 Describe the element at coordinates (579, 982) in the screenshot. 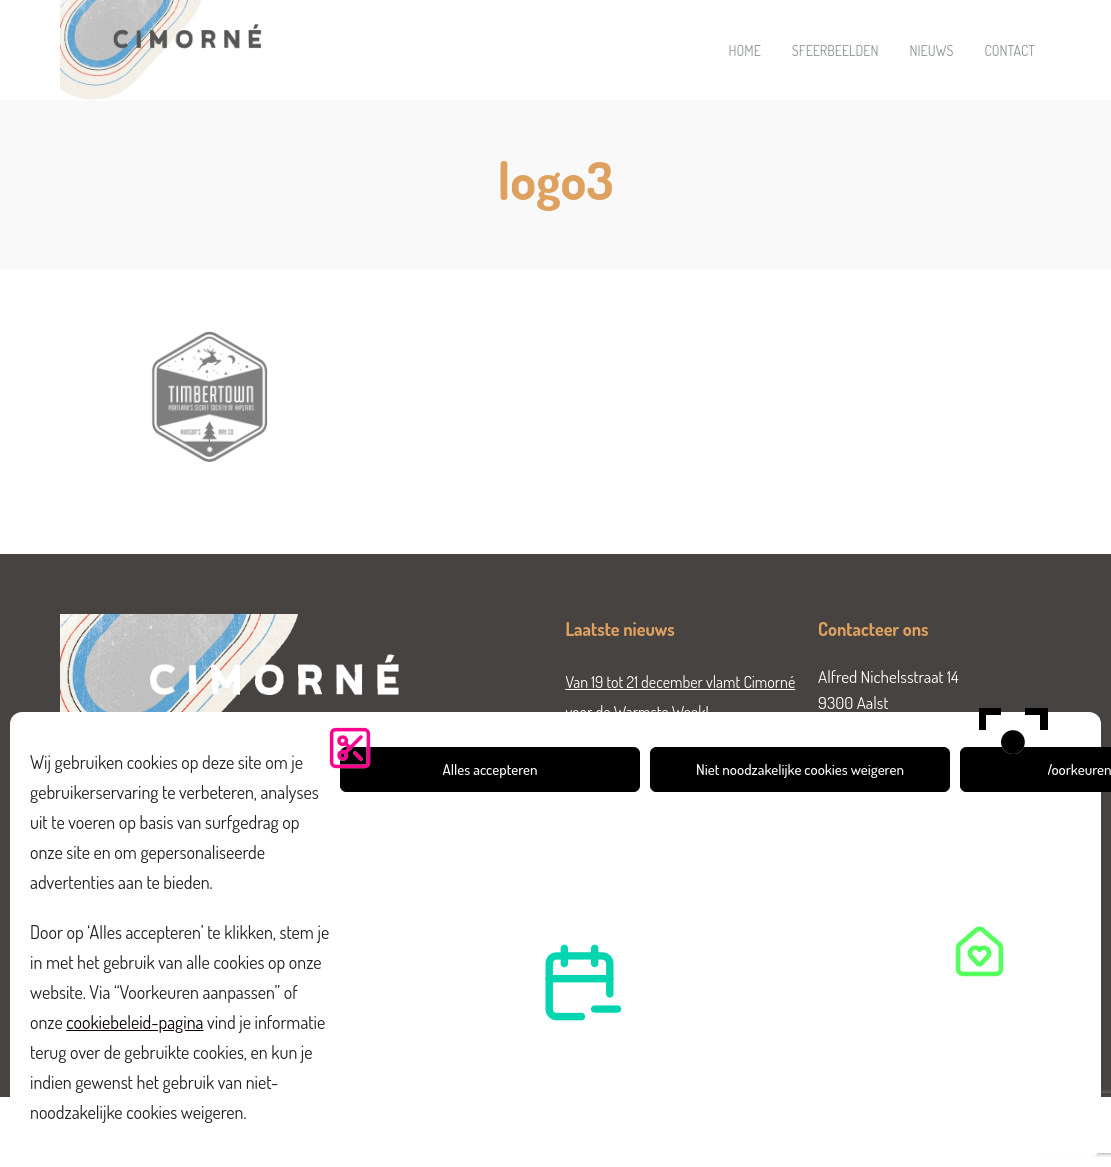

I see `remove an event from your calendar` at that location.